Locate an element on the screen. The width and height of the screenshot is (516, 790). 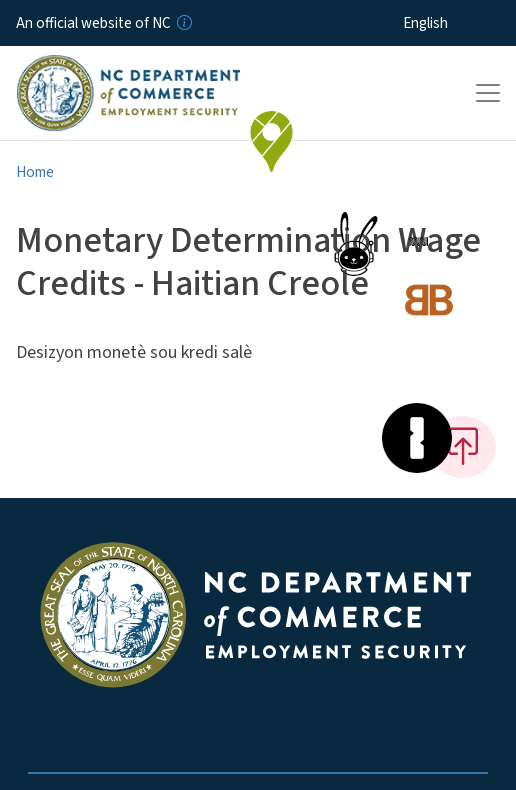
san francisco municipal railway (muni) logo is located at coordinates (418, 241).